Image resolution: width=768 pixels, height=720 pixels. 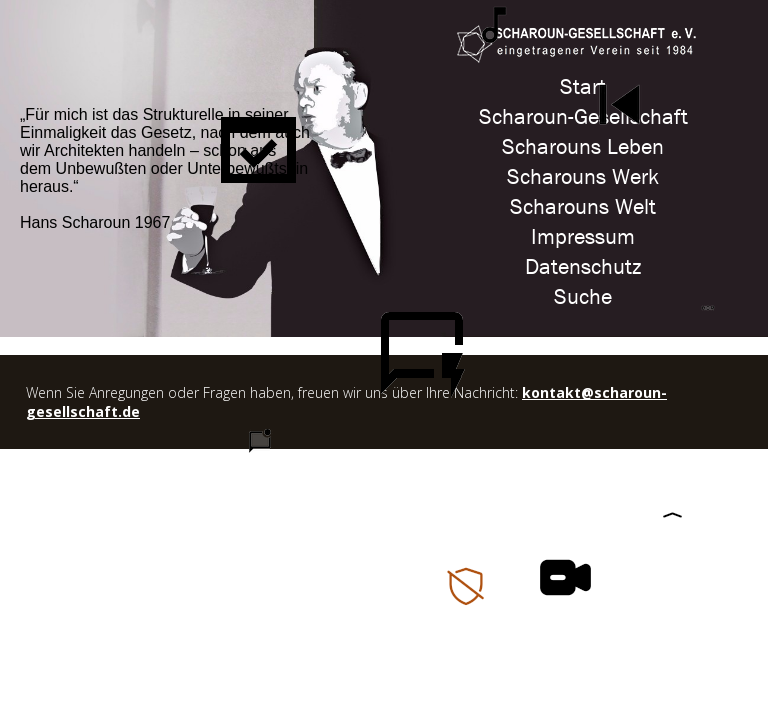 What do you see at coordinates (494, 25) in the screenshot?
I see `play or access audio content` at bounding box center [494, 25].